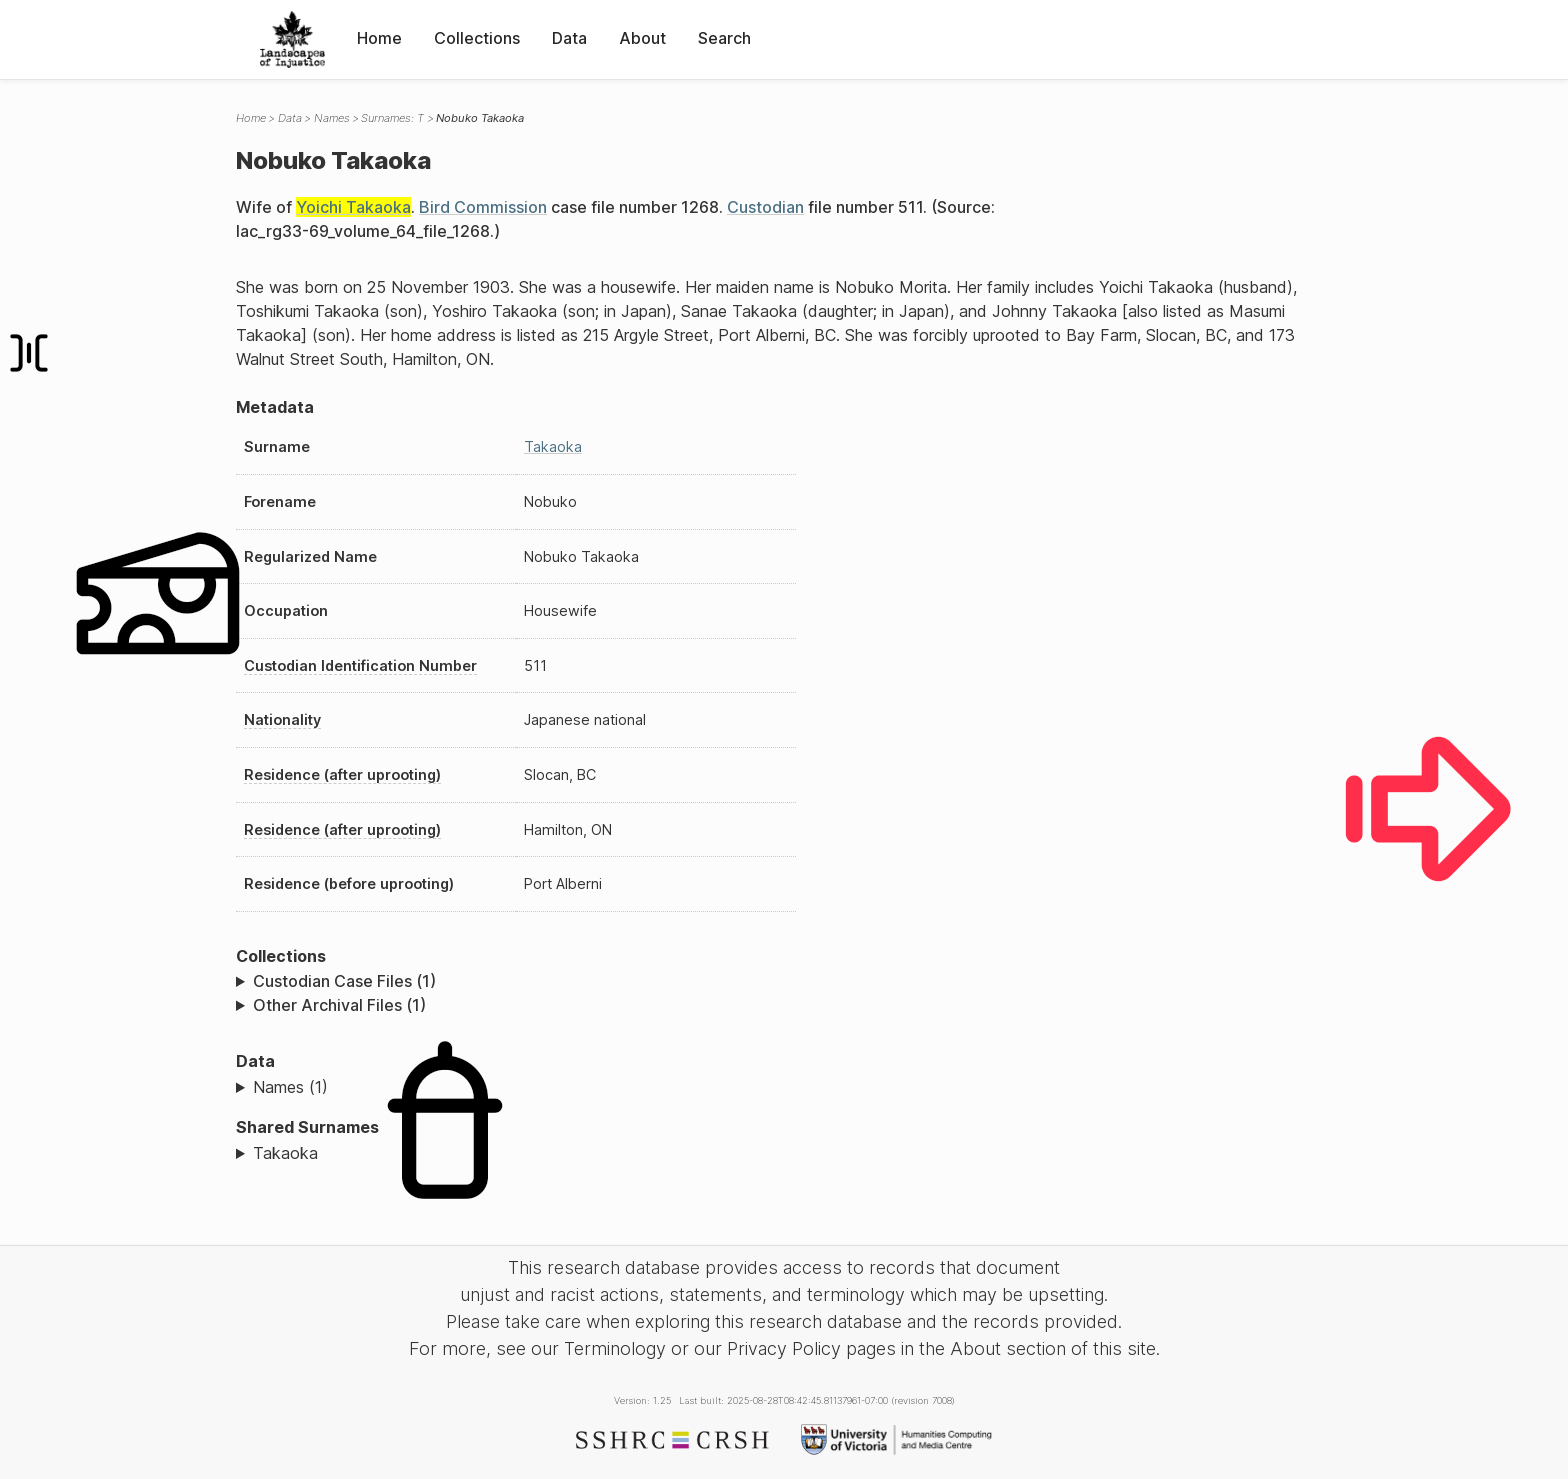  I want to click on access baby or infant care features, so click(445, 1120).